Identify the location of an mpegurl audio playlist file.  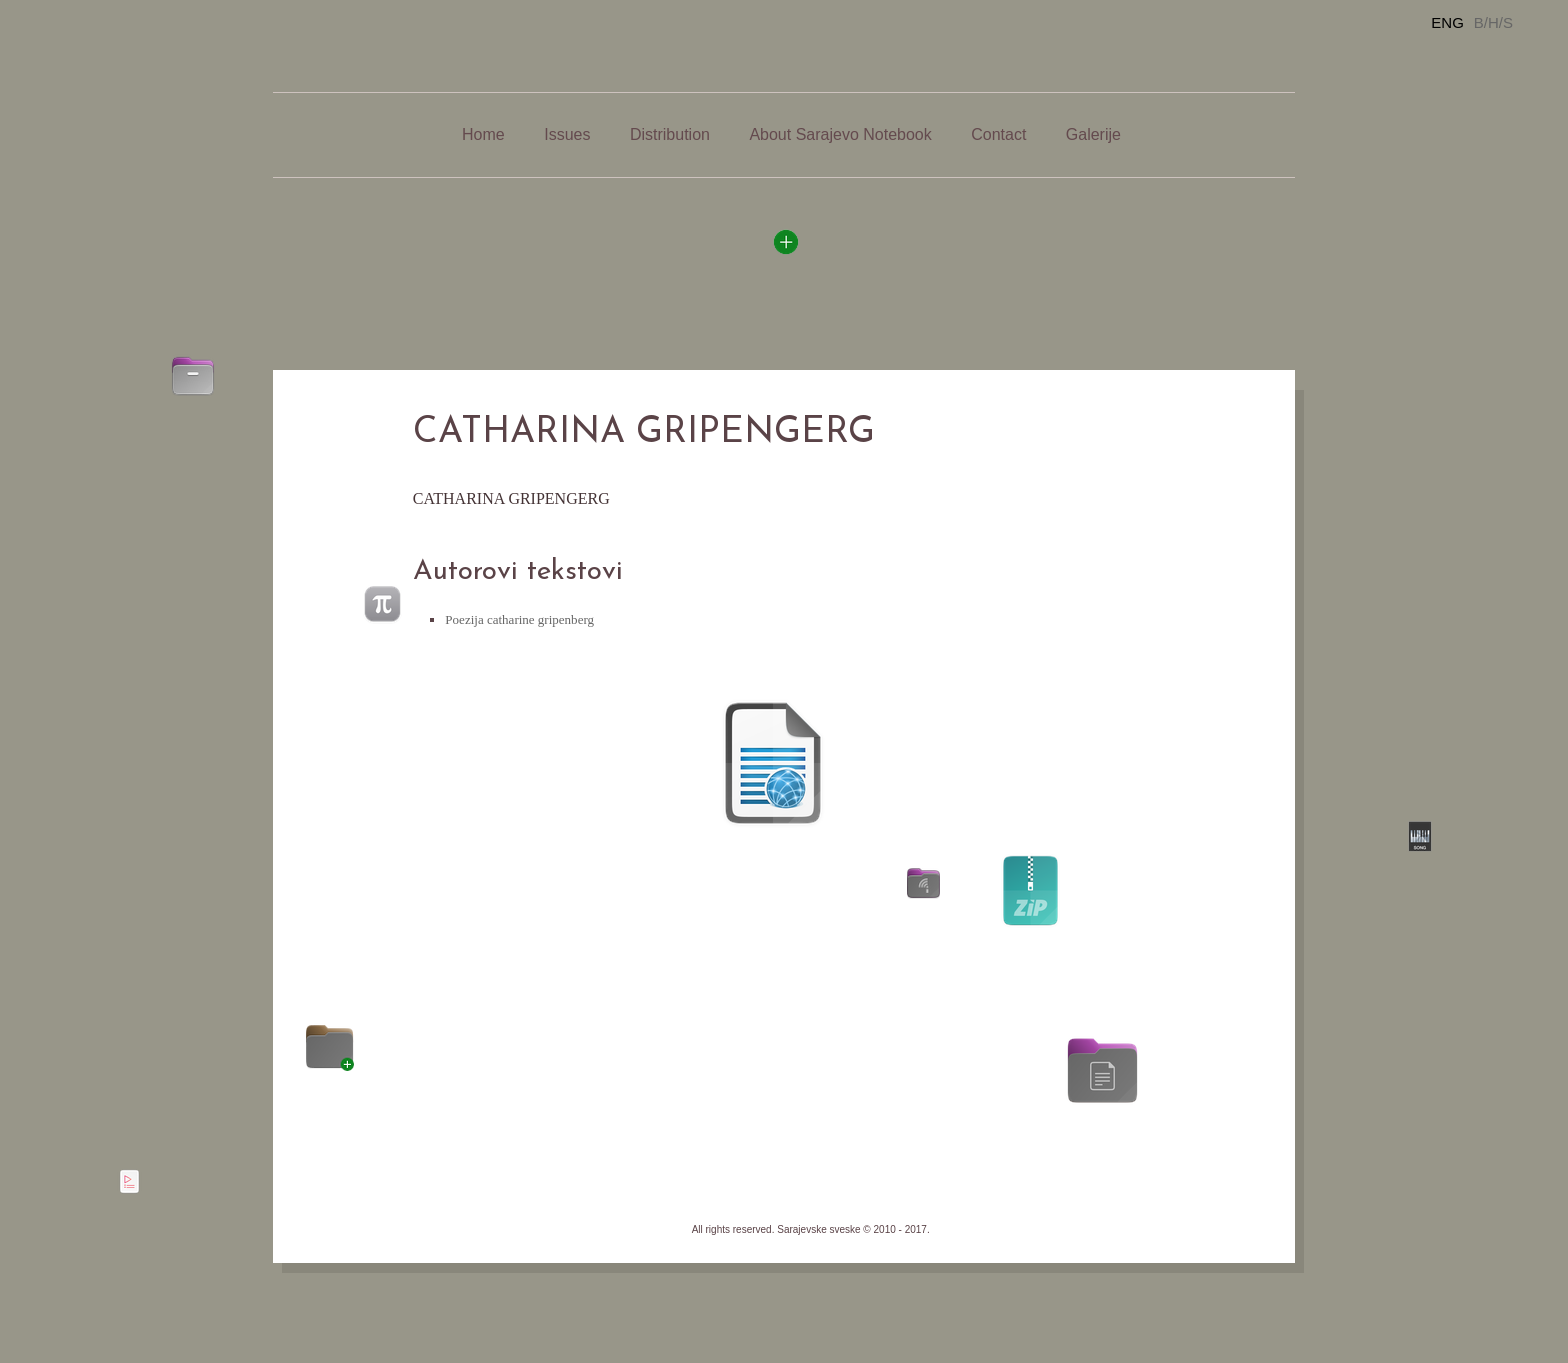
(129, 1181).